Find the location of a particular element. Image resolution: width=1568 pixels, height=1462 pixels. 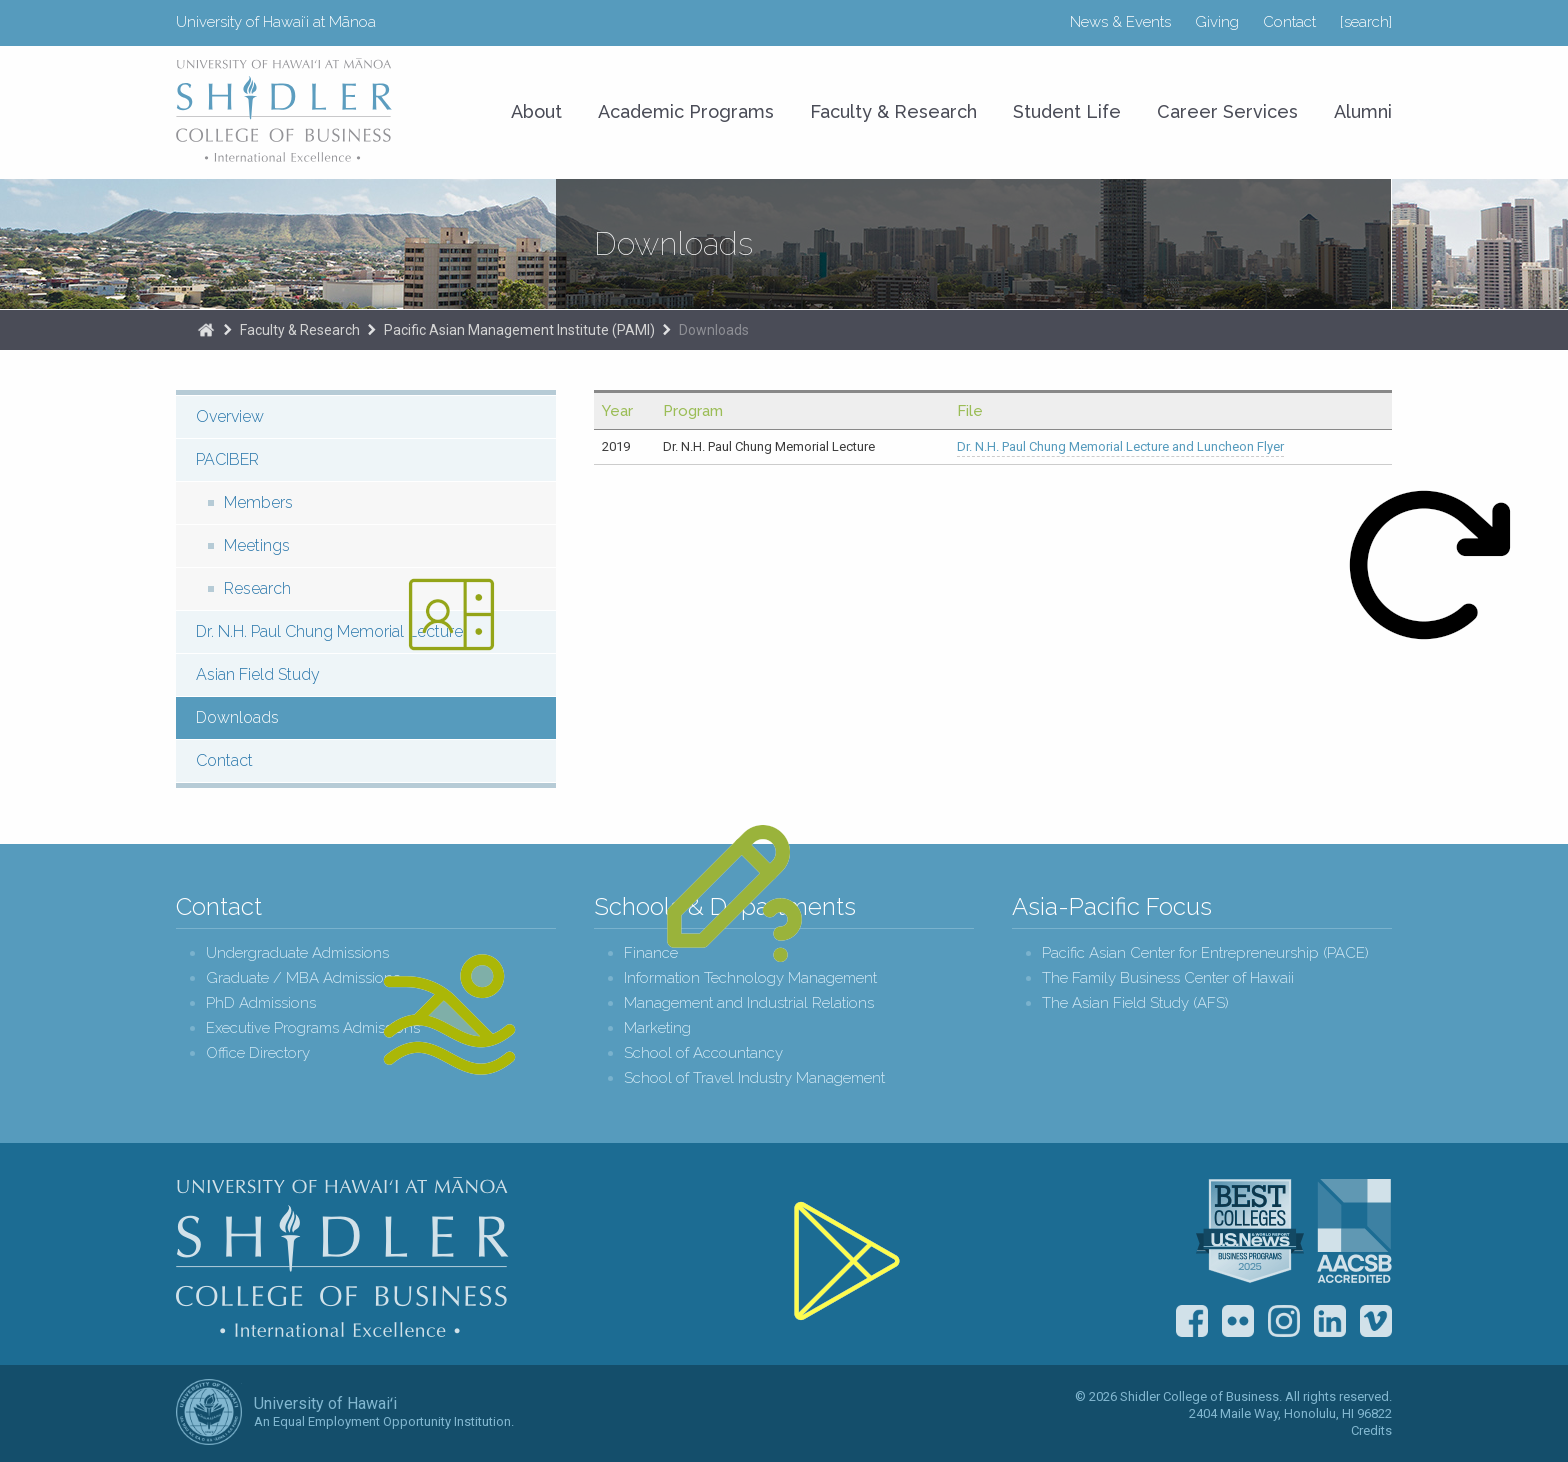

open google play store is located at coordinates (836, 1261).